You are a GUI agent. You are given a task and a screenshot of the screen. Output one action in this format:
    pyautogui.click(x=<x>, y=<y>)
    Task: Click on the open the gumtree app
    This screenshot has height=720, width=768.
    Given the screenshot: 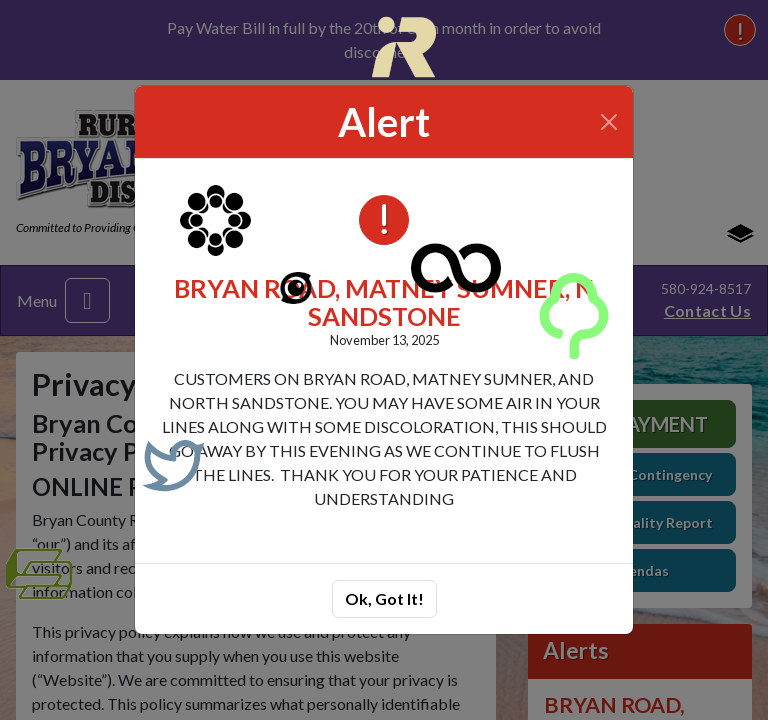 What is the action you would take?
    pyautogui.click(x=574, y=316)
    